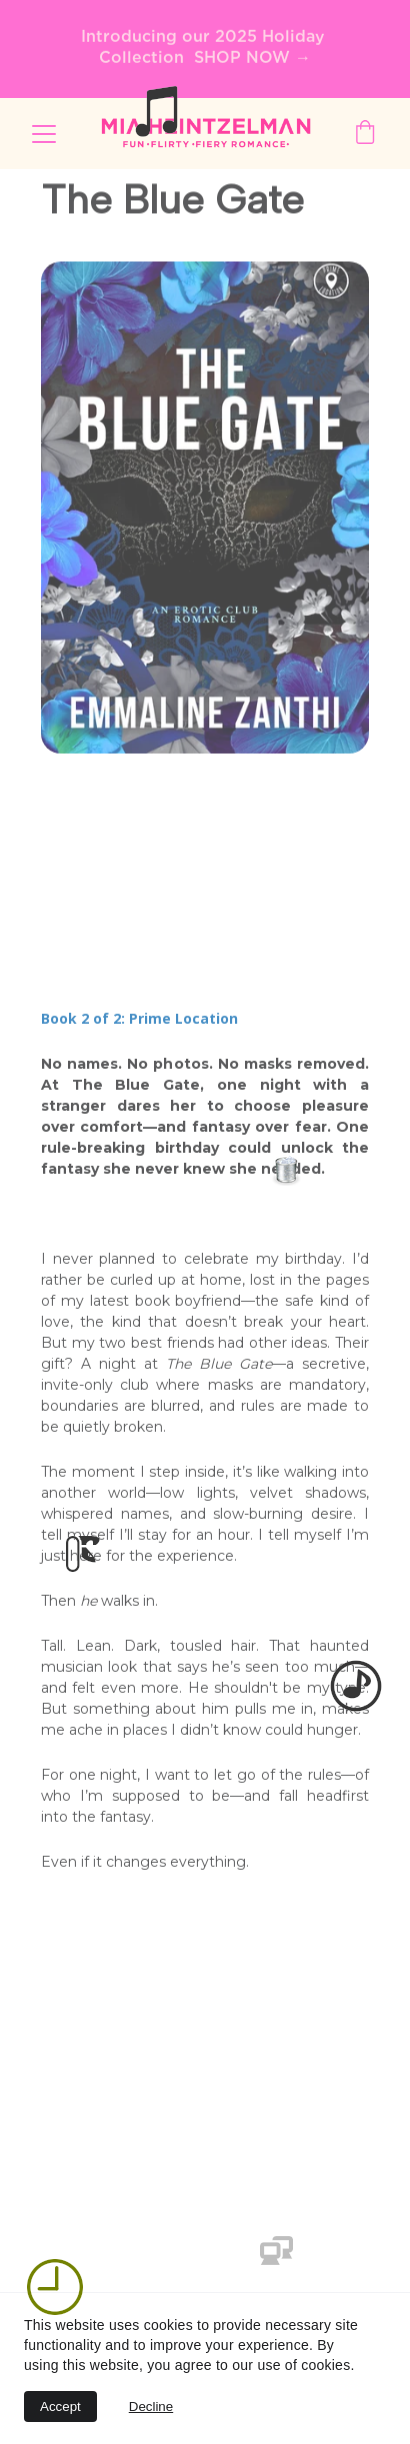 Image resolution: width=410 pixels, height=2444 pixels. What do you see at coordinates (55, 2287) in the screenshot?
I see `view slideshow or presentation mode` at bounding box center [55, 2287].